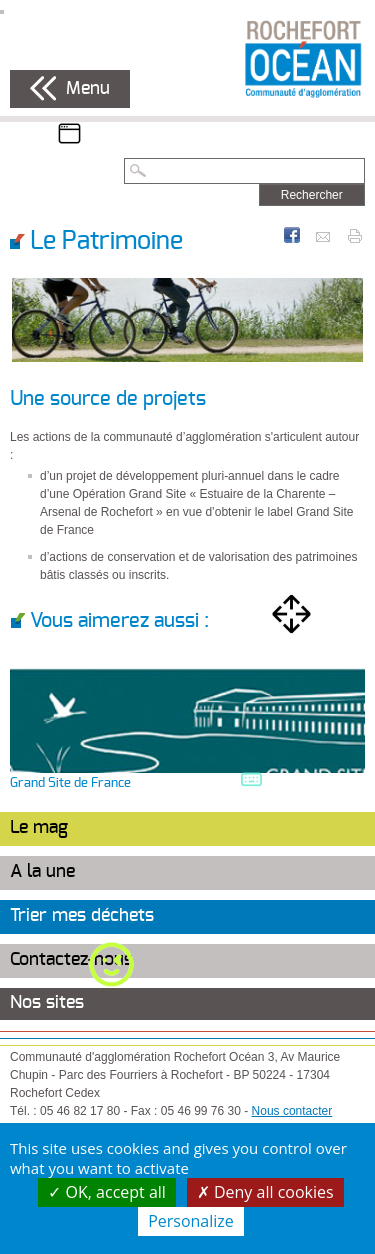  I want to click on add a playful or winking emoji reaction, so click(111, 964).